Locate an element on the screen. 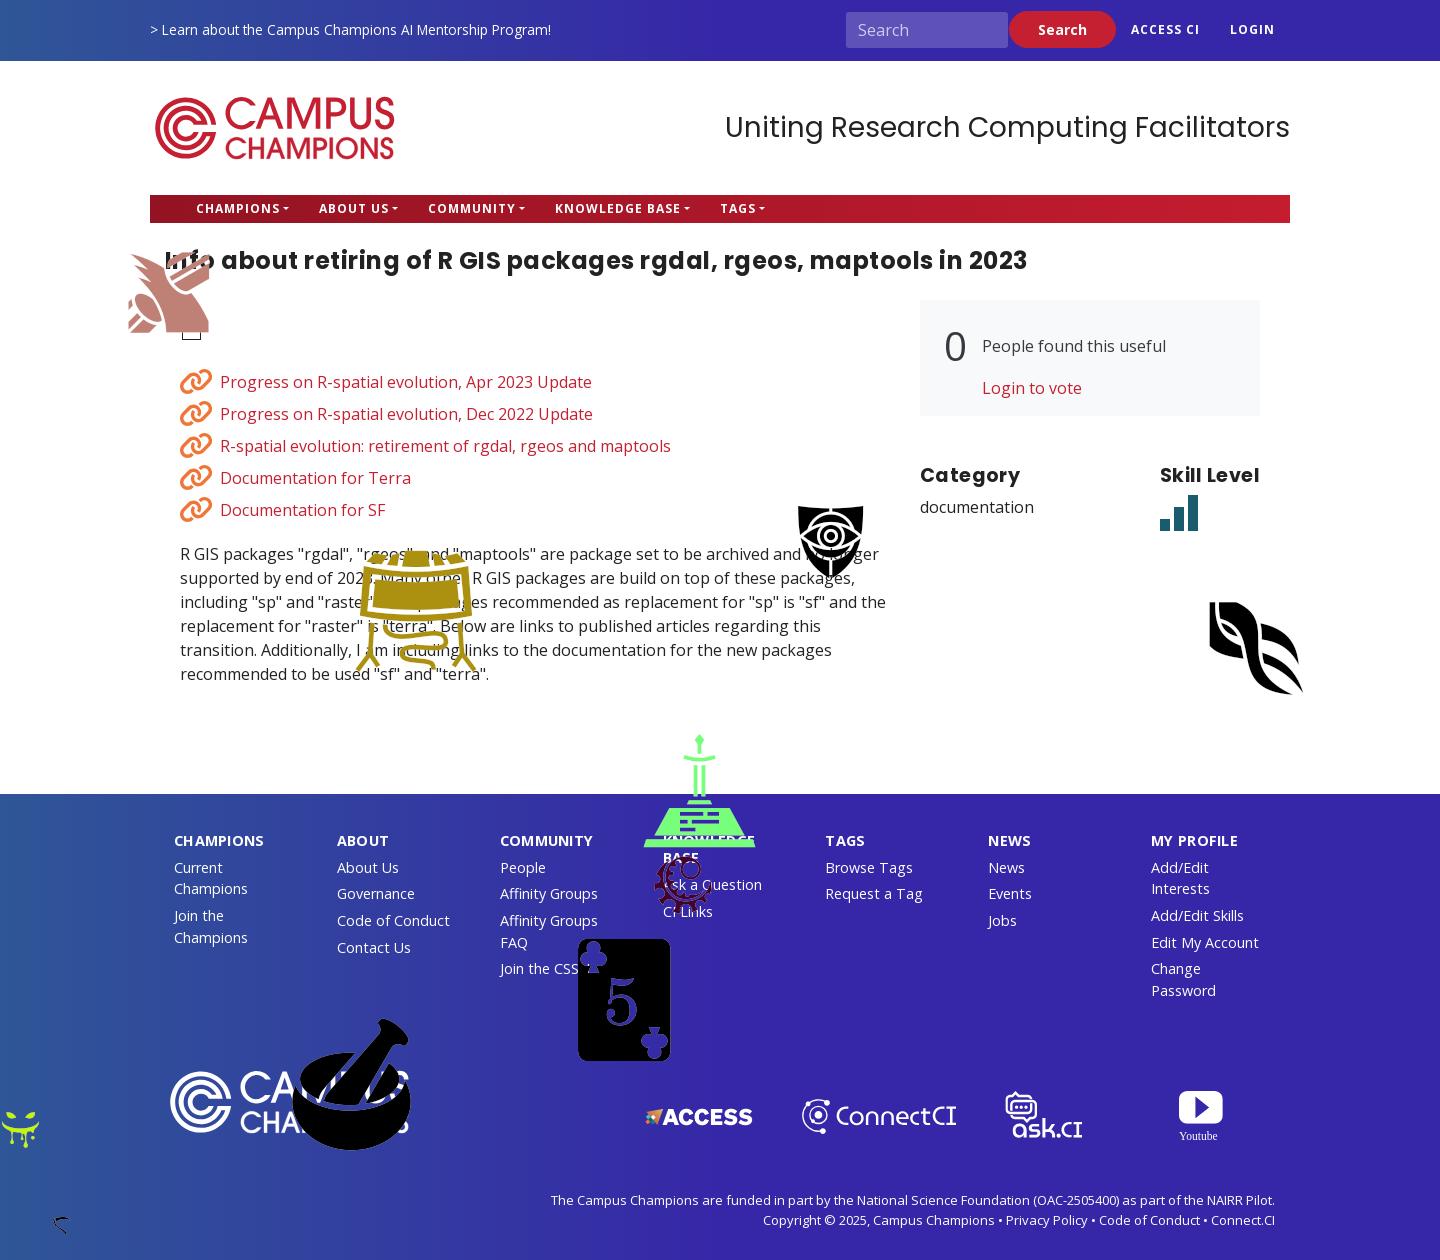 This screenshot has width=1440, height=1260. access the altar or shrine menu is located at coordinates (699, 790).